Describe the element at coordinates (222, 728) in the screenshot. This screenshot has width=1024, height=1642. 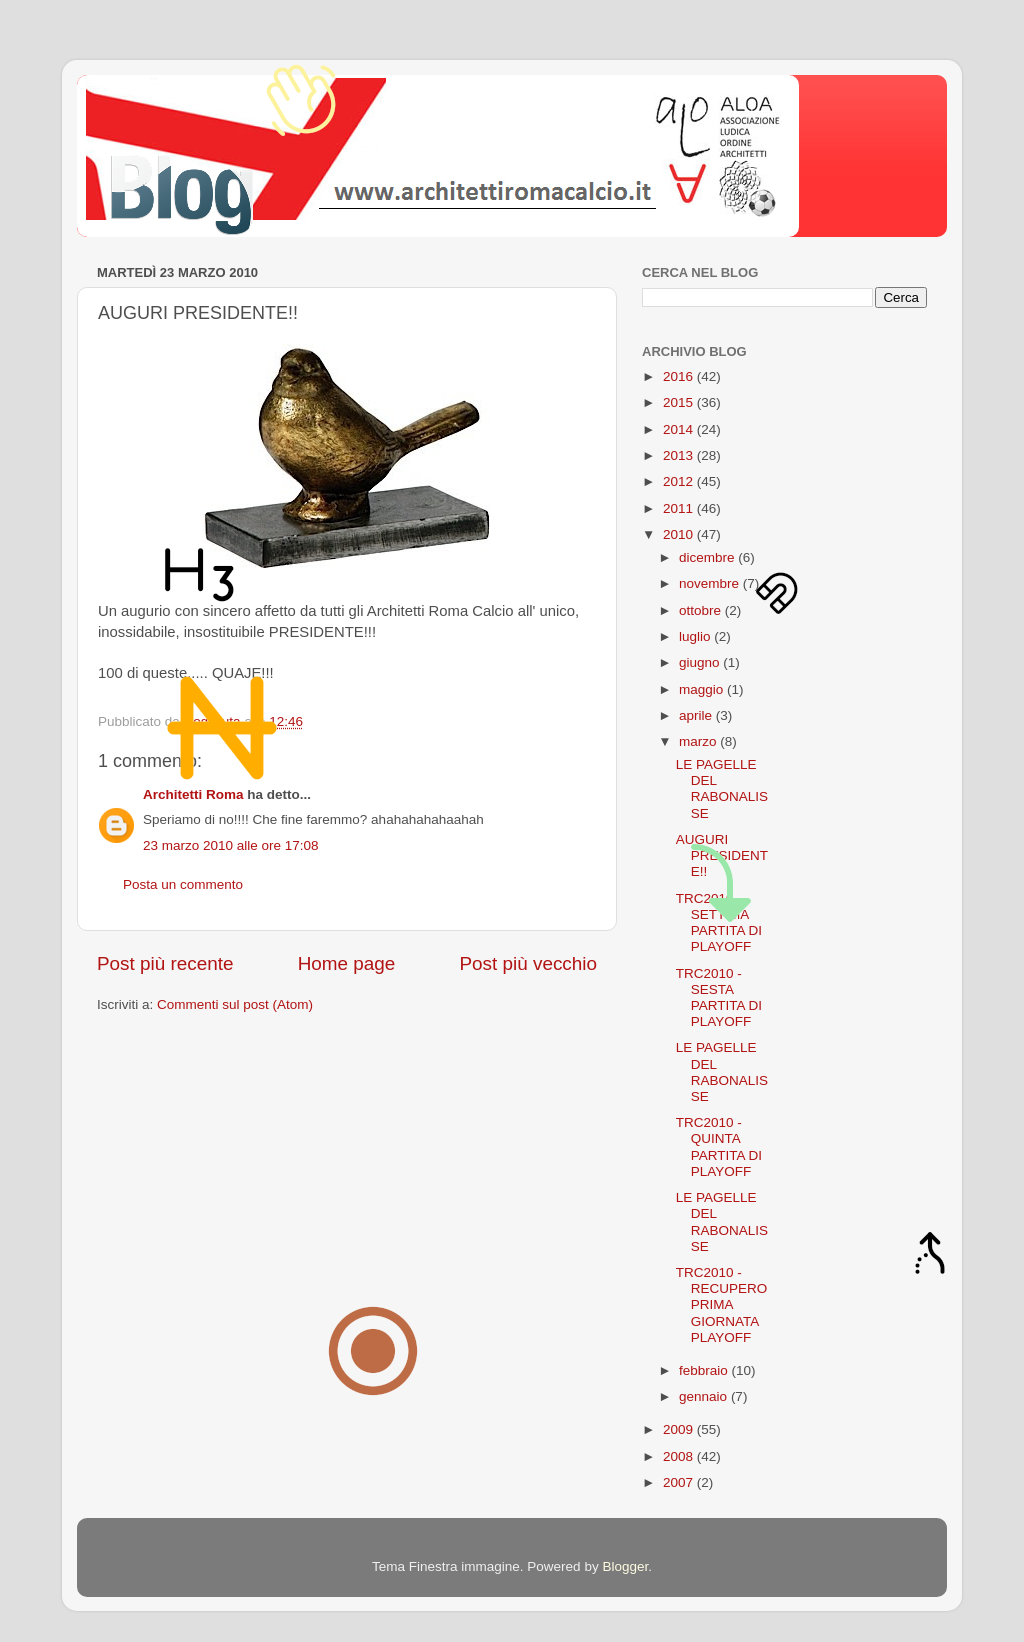
I see `nigerian naira currency symbol` at that location.